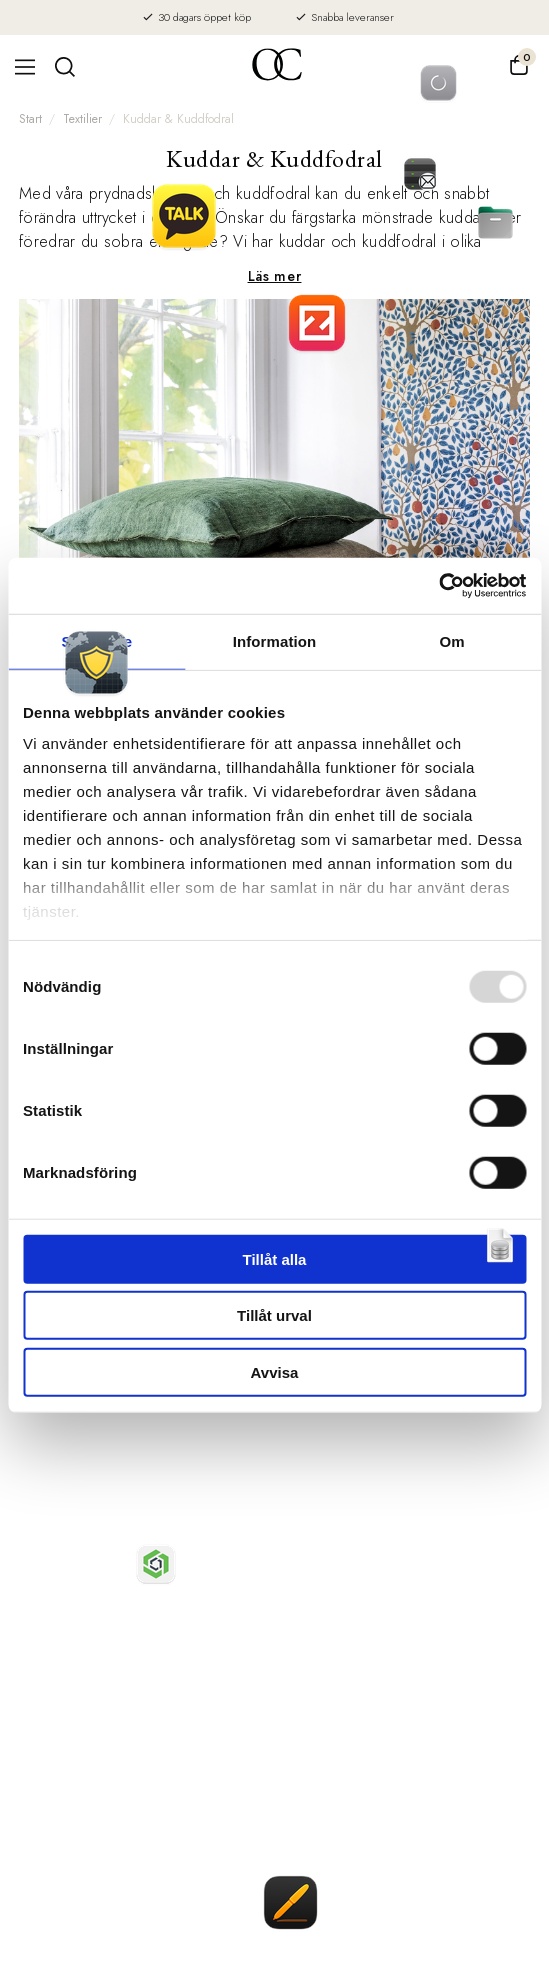  I want to click on open Zrythm digital audio workstation, so click(317, 323).